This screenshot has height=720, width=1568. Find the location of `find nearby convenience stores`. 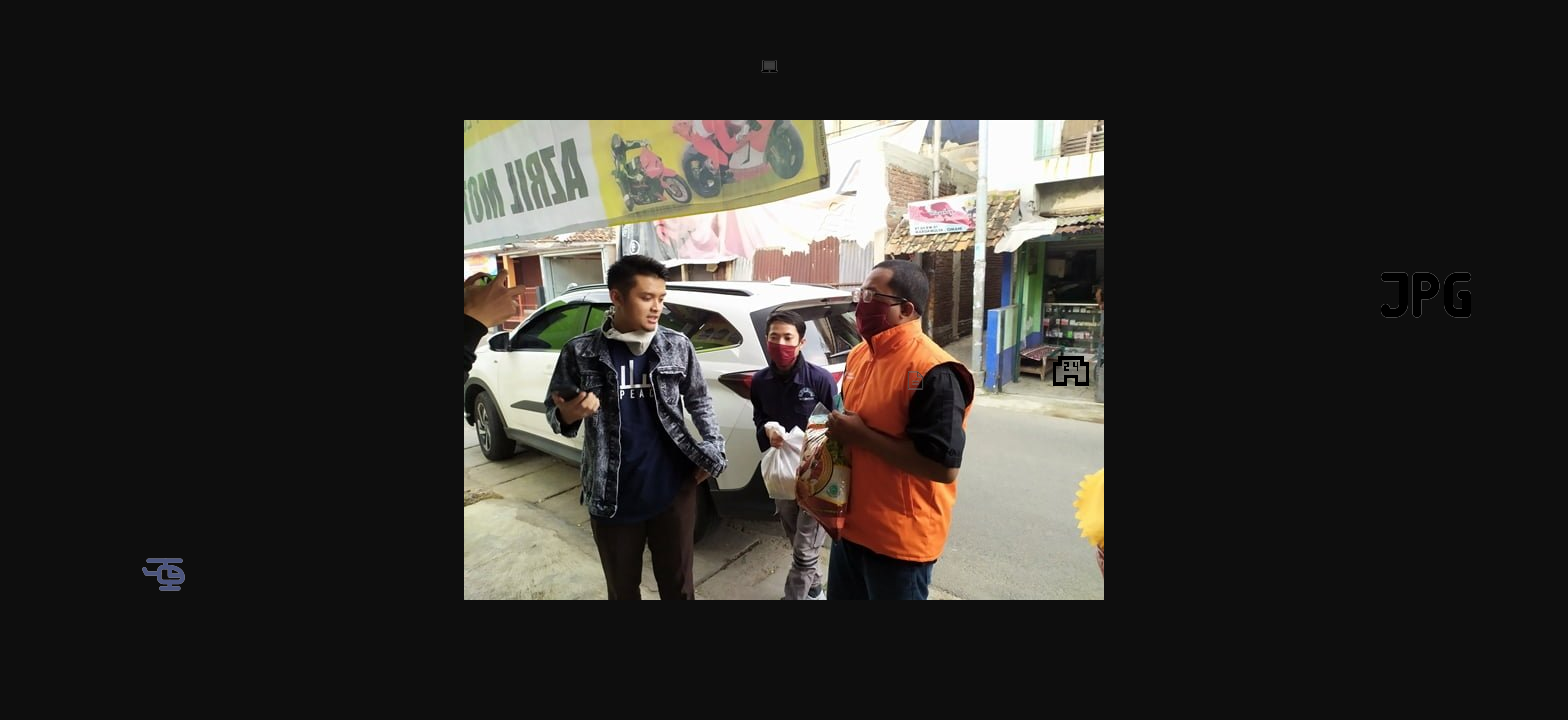

find nearby convenience stores is located at coordinates (1071, 371).